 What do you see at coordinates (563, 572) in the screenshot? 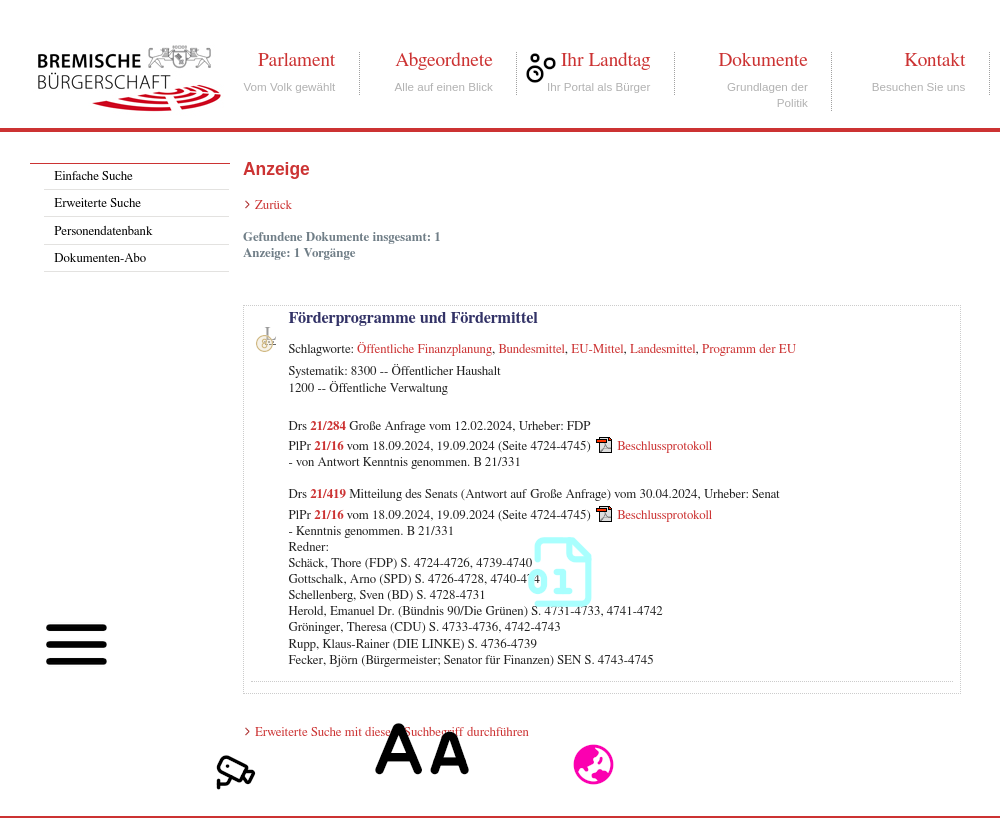
I see `view a binary or data file` at bounding box center [563, 572].